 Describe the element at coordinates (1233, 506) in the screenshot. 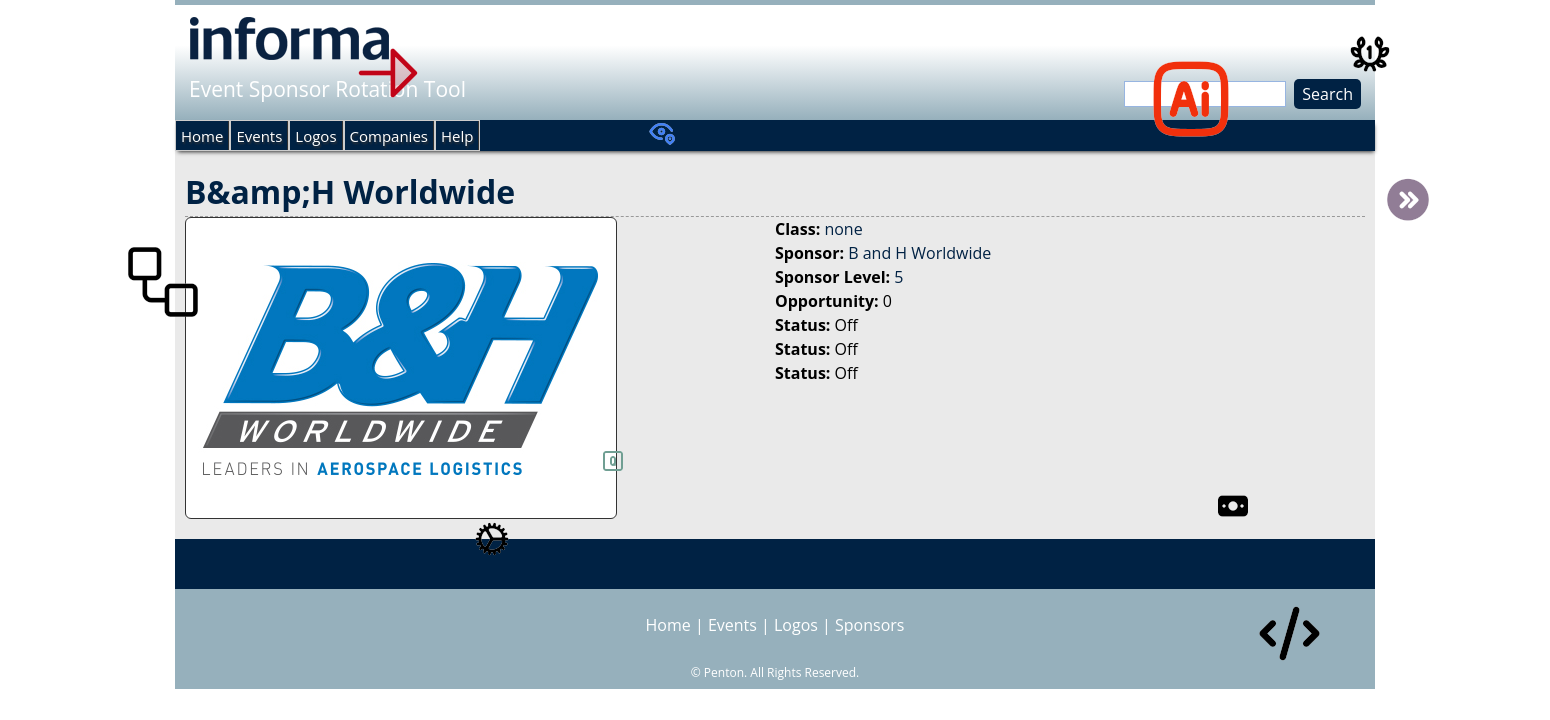

I see `make a payment or transaction` at that location.